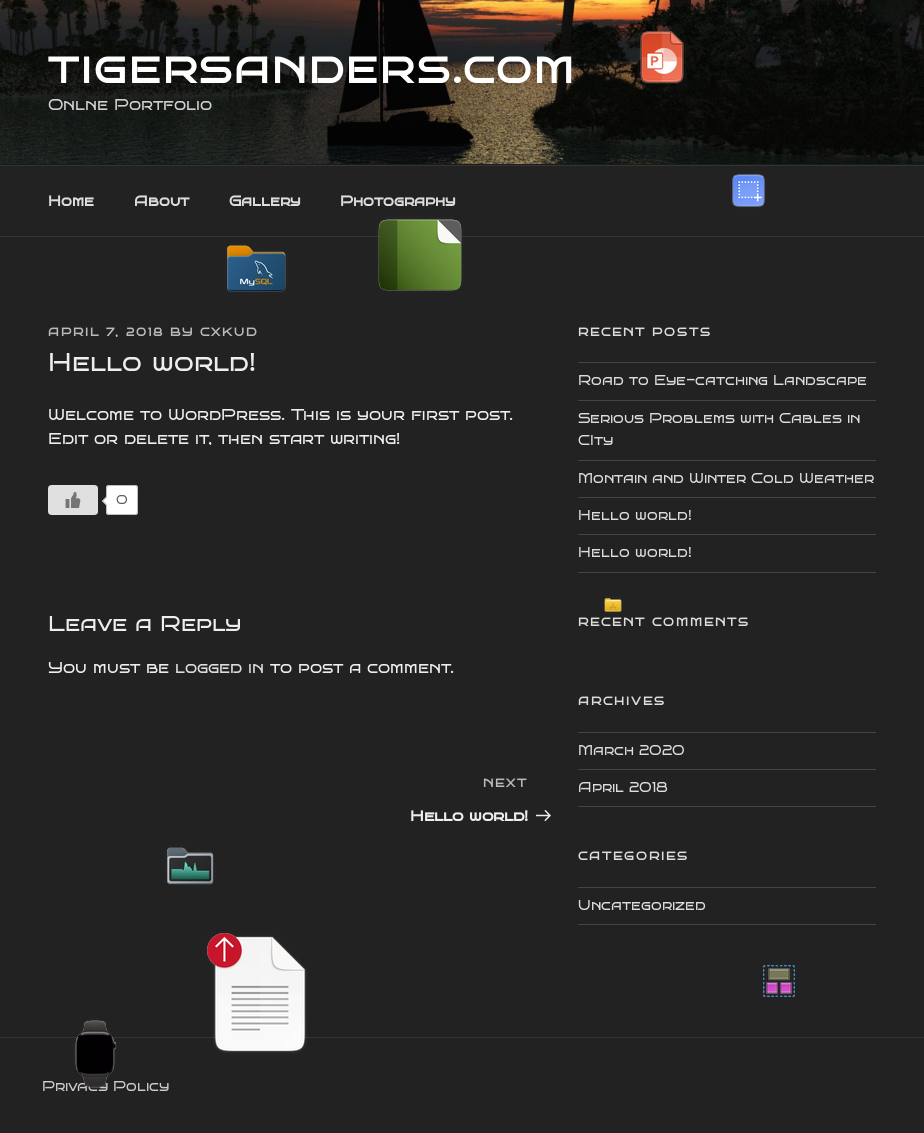 This screenshot has height=1133, width=924. What do you see at coordinates (613, 605) in the screenshot?
I see `open templates folder` at bounding box center [613, 605].